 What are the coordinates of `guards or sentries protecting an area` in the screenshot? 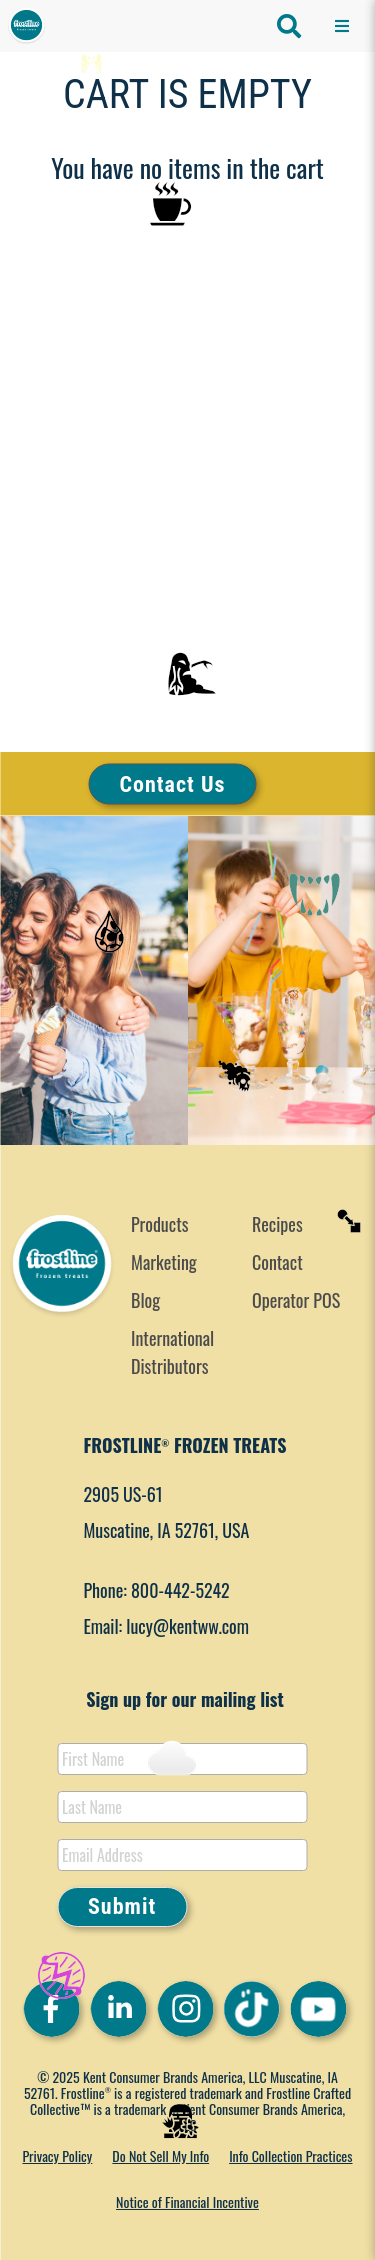 It's located at (91, 63).